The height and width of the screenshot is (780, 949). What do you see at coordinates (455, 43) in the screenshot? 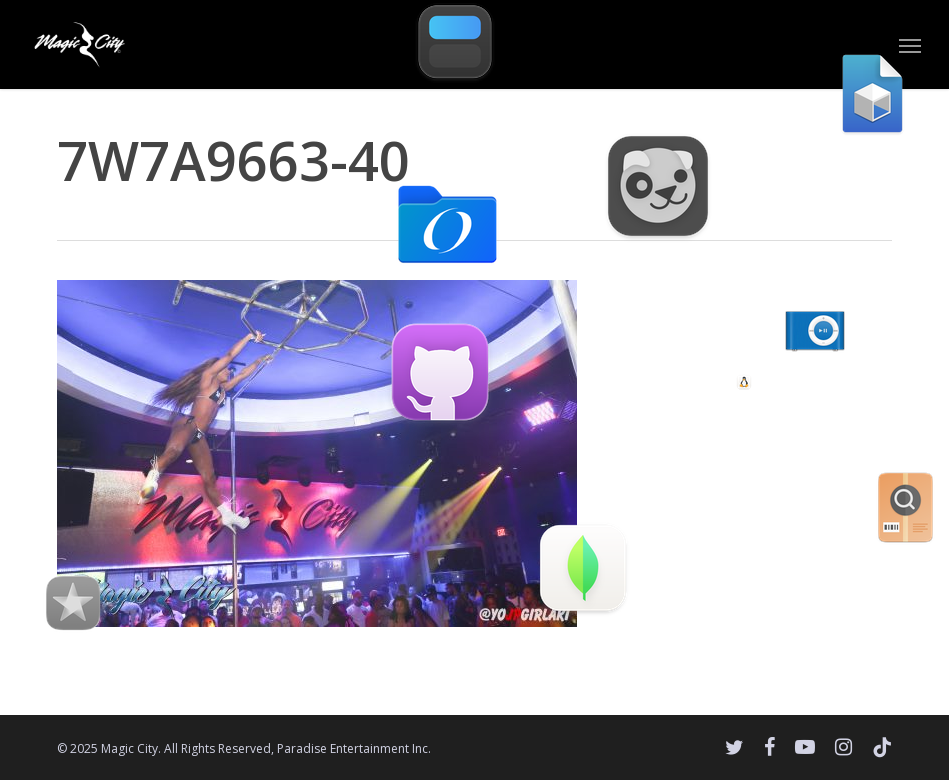
I see `adjust desktop activity and workspace settings` at bounding box center [455, 43].